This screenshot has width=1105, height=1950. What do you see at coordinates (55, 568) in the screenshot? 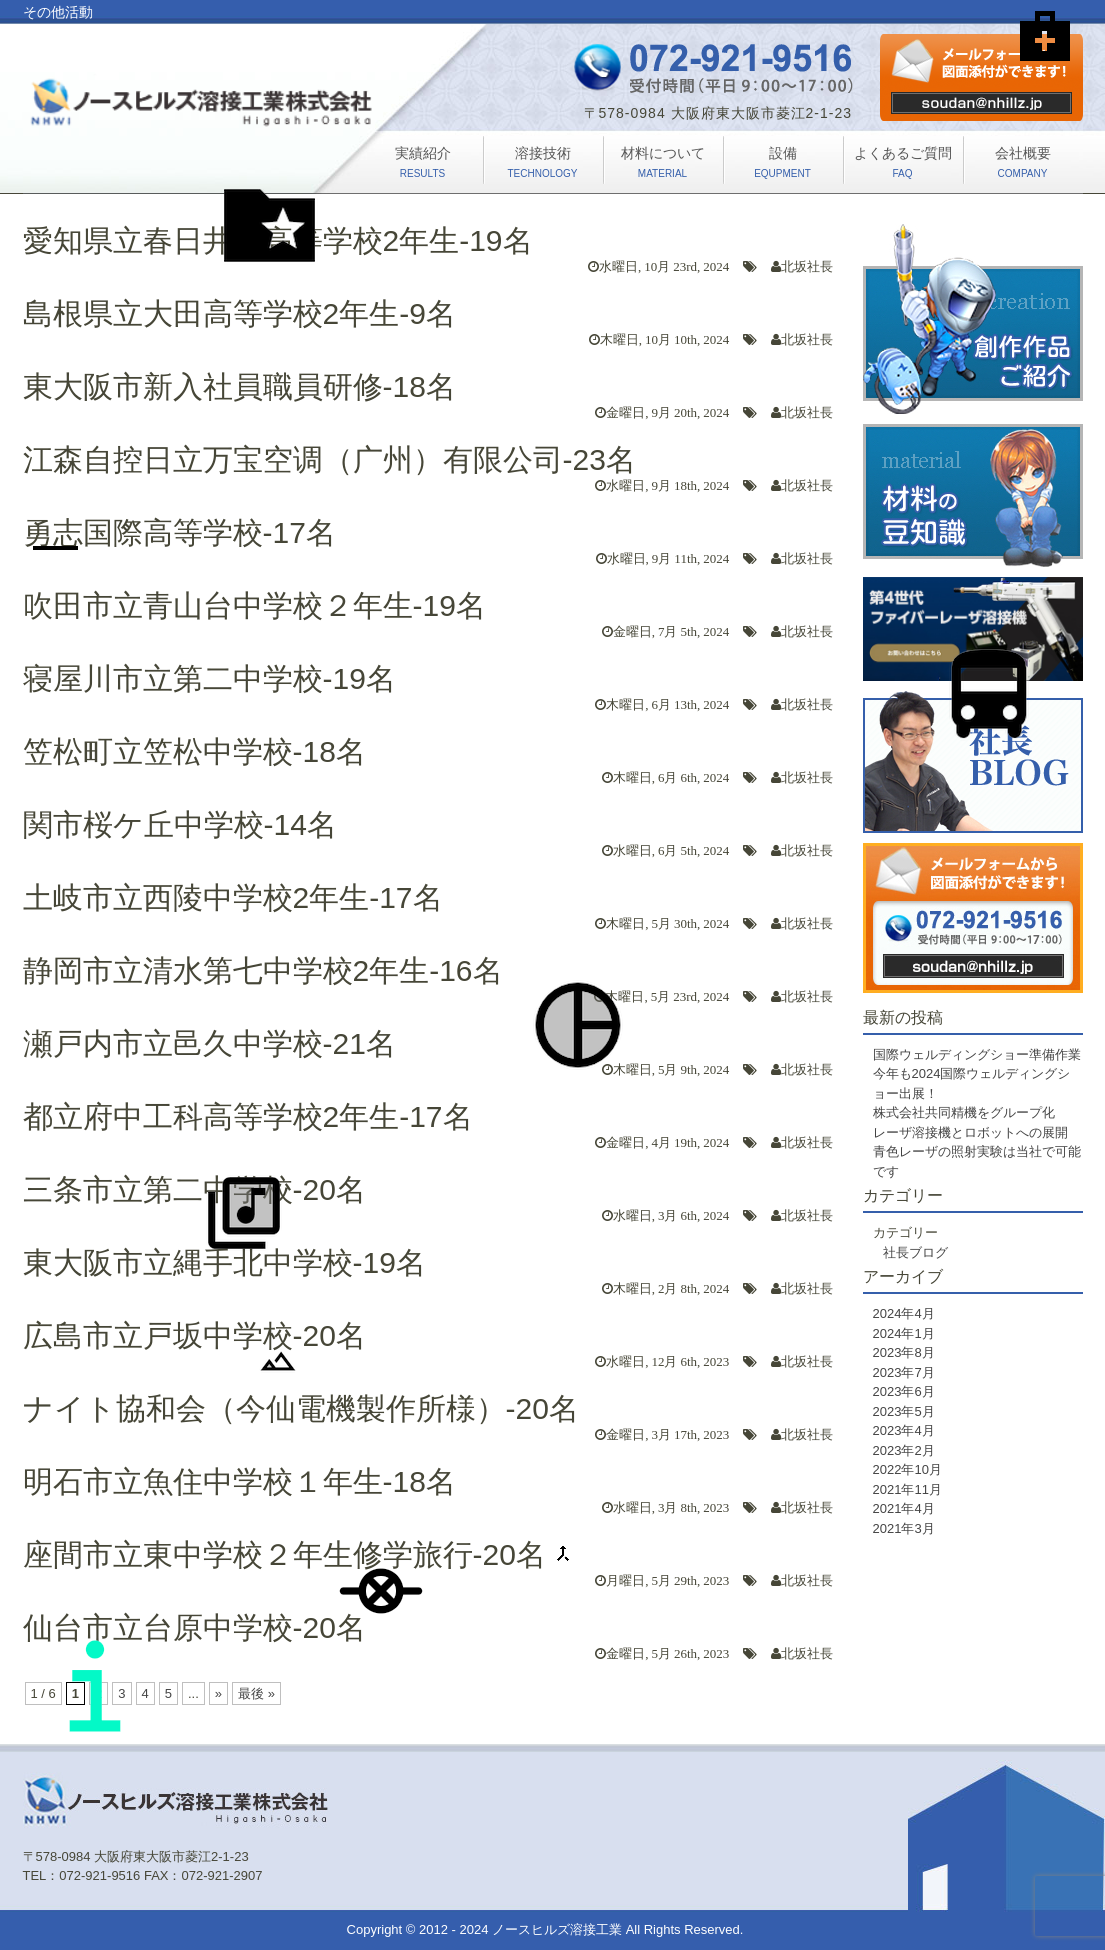
I see `maximize window to full screen` at bounding box center [55, 568].